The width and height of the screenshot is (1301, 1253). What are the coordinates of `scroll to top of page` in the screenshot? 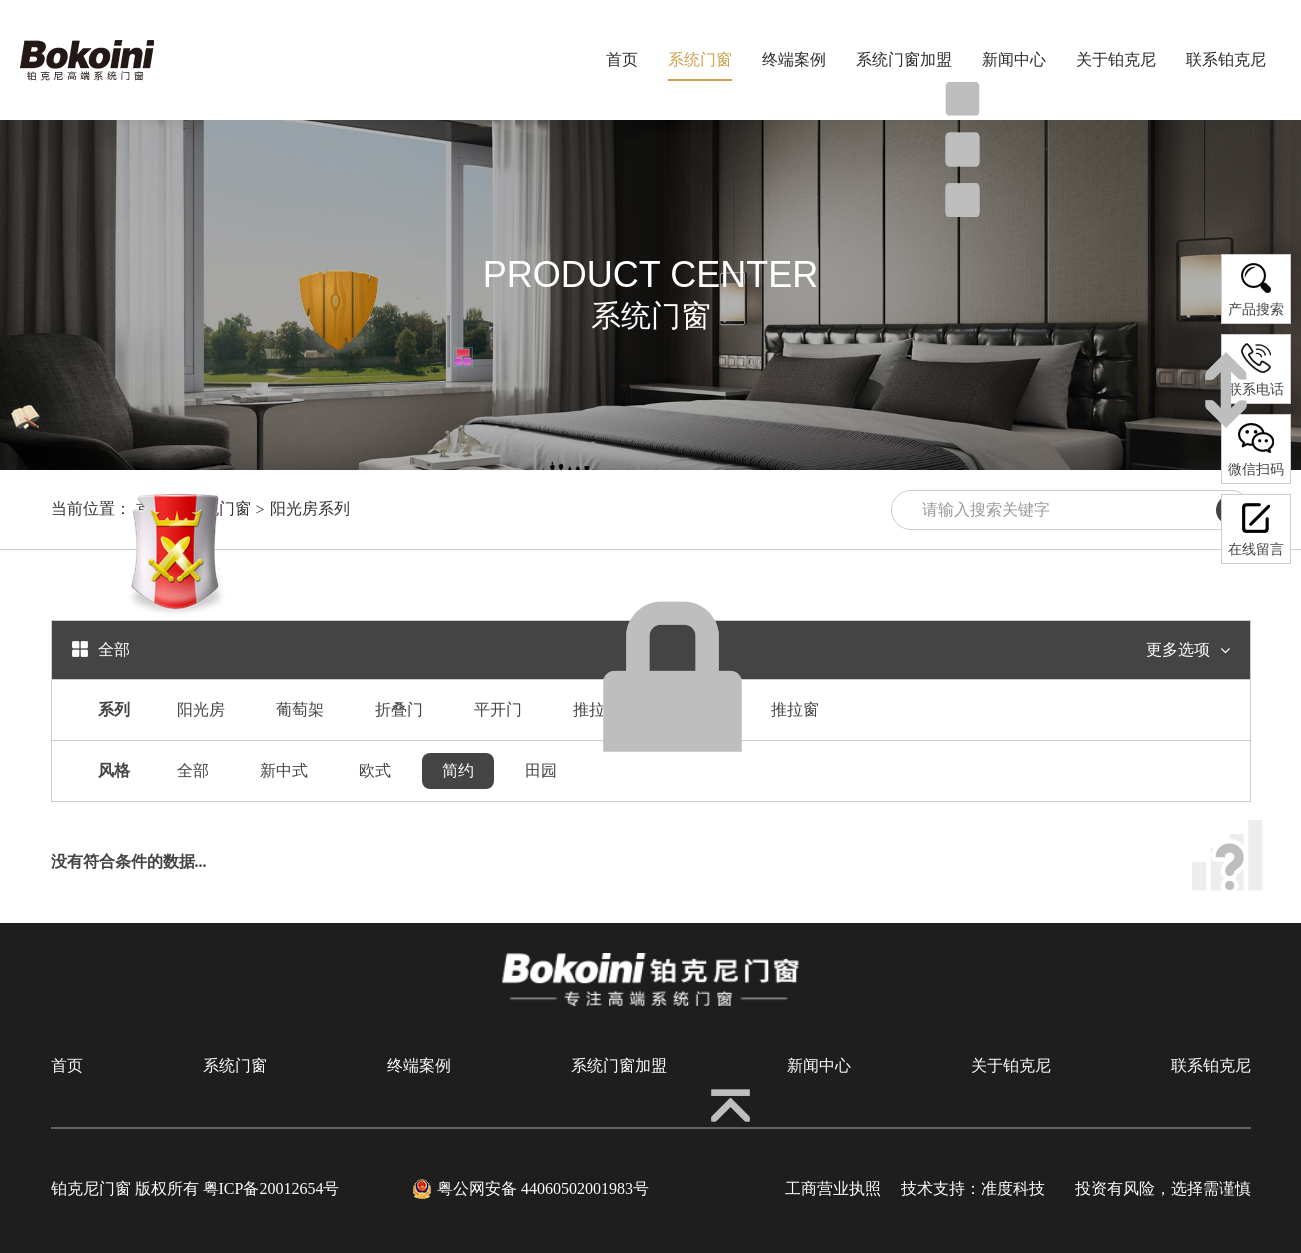 It's located at (730, 1105).